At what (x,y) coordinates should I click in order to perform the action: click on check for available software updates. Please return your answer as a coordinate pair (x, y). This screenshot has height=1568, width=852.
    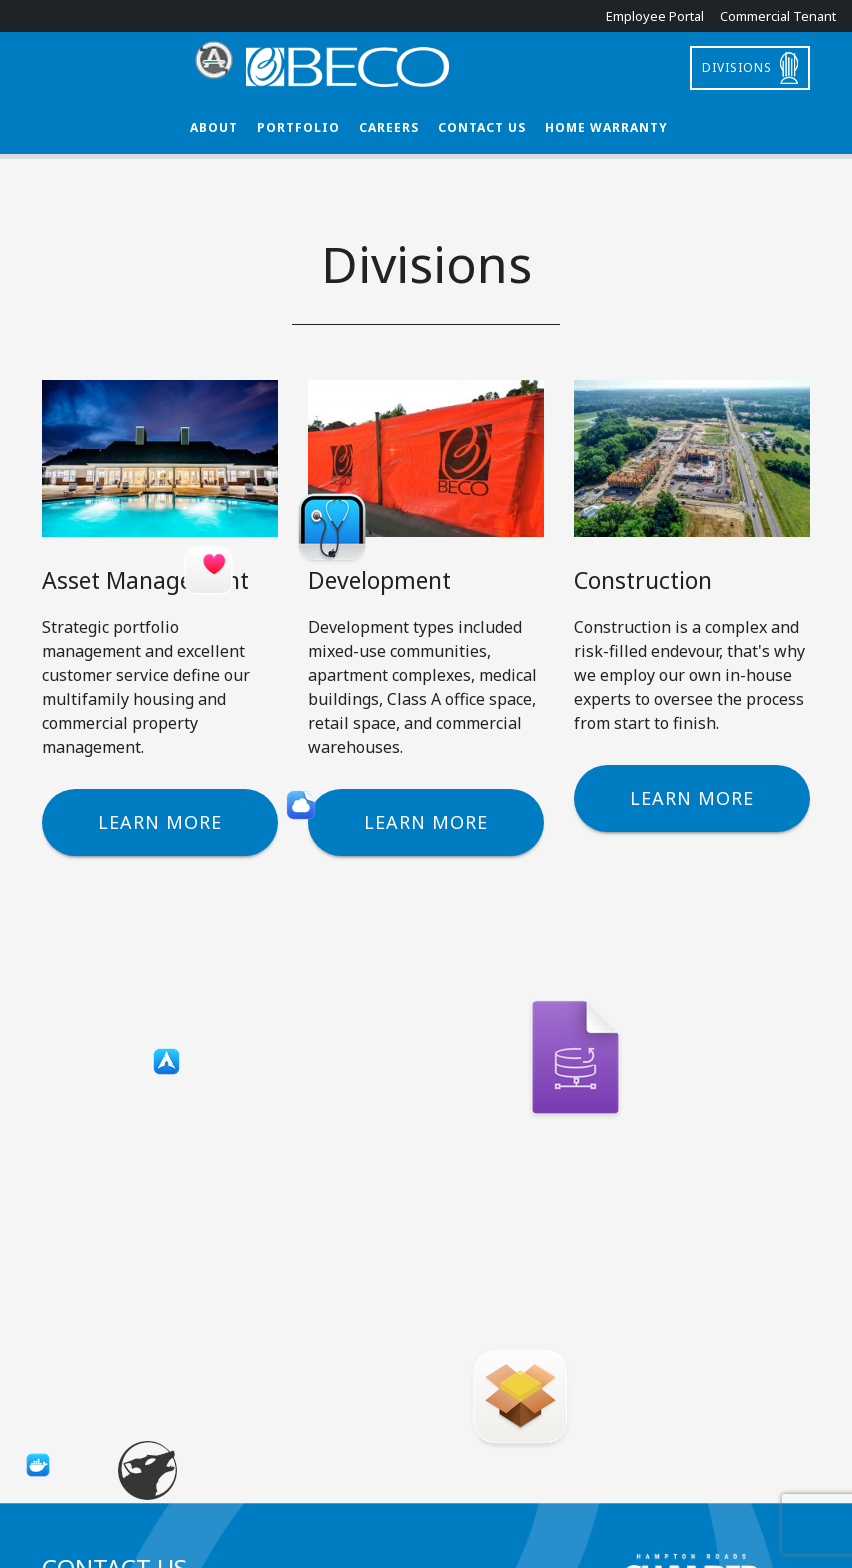
    Looking at the image, I should click on (214, 60).